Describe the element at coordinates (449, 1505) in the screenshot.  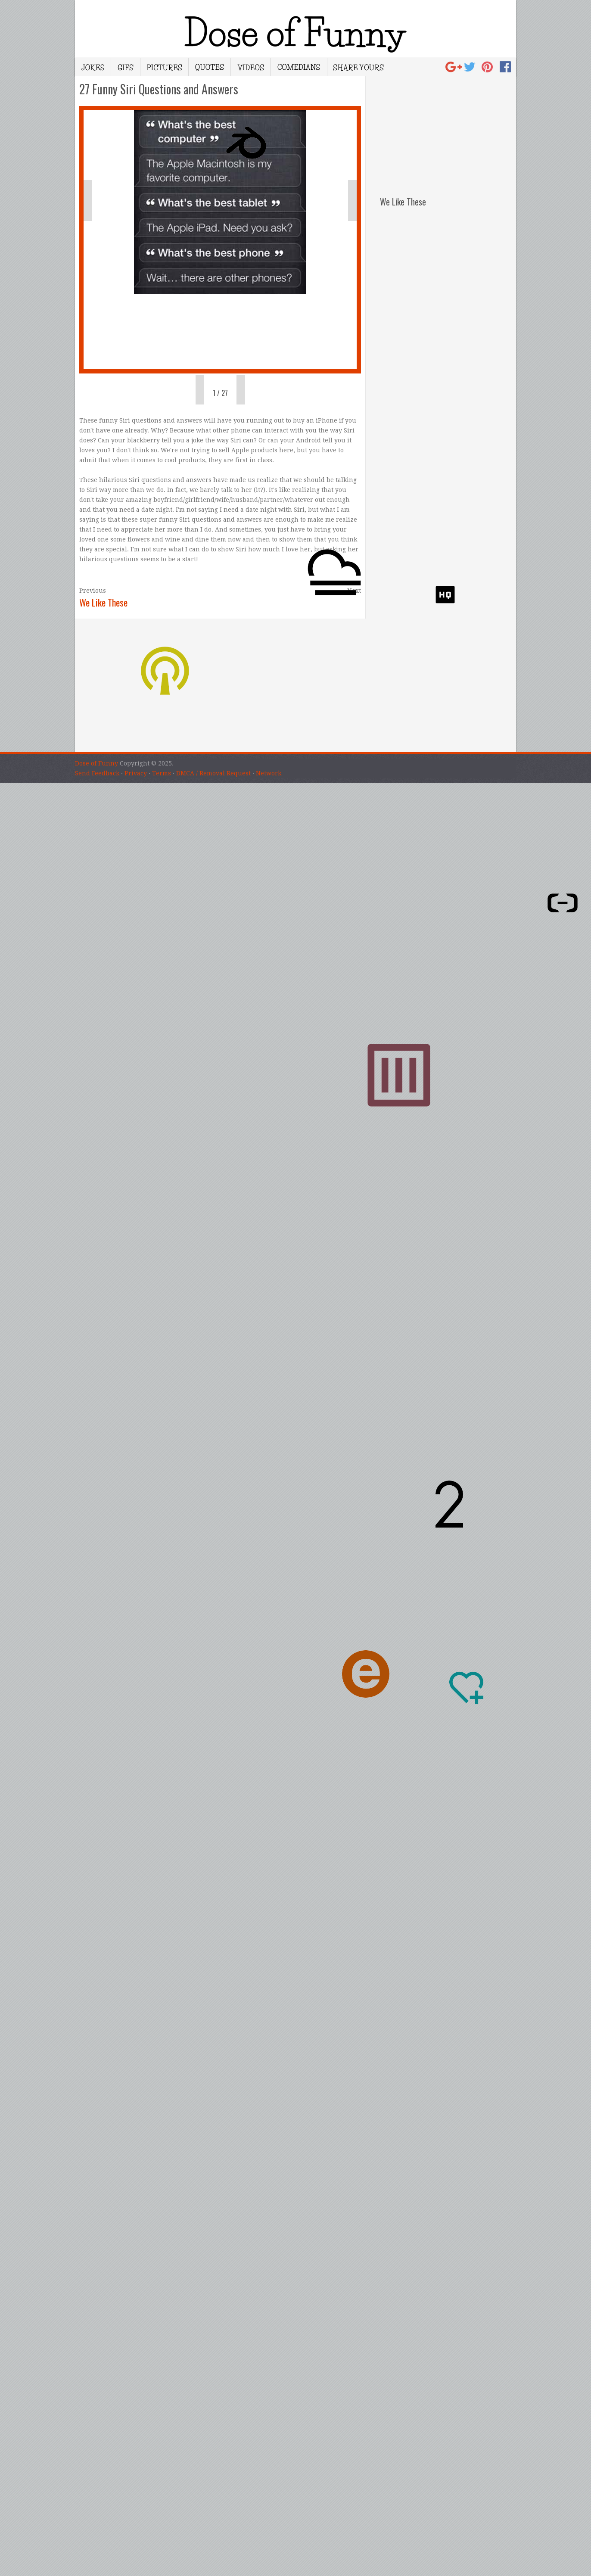
I see `indicates second item in a numbered list` at that location.